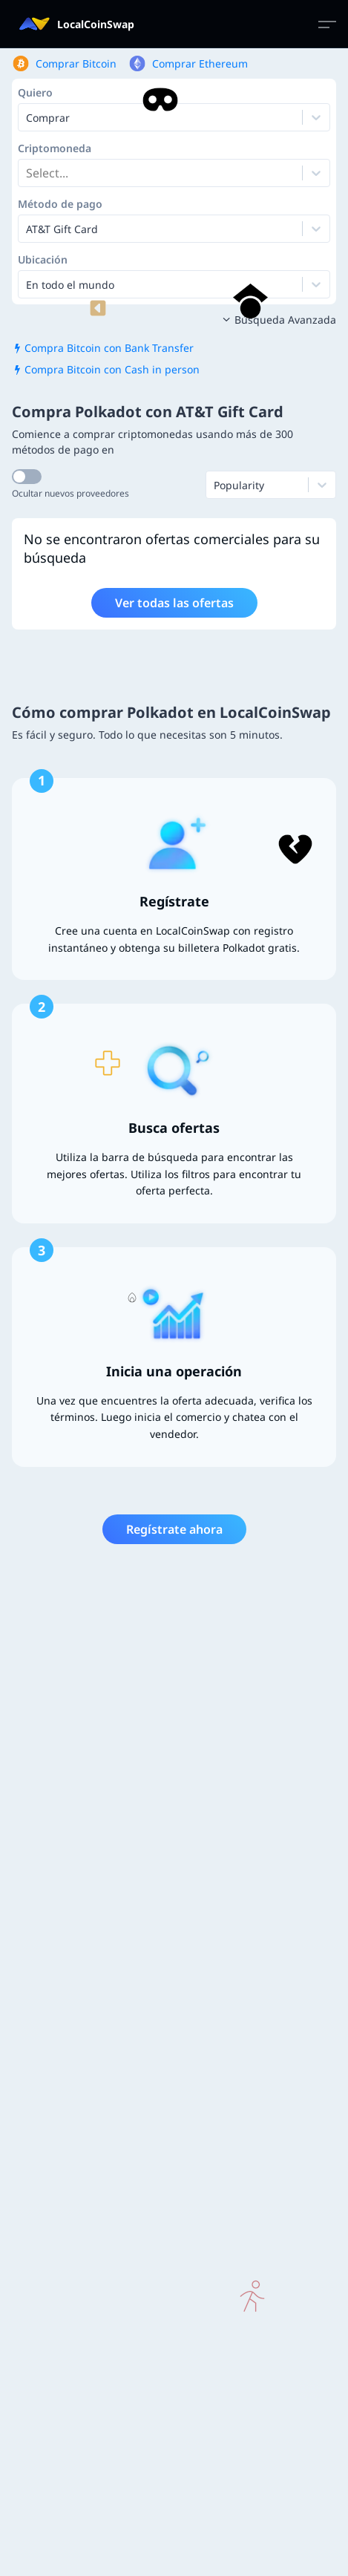 The width and height of the screenshot is (348, 2576). Describe the element at coordinates (108, 1063) in the screenshot. I see `access health or medical features` at that location.